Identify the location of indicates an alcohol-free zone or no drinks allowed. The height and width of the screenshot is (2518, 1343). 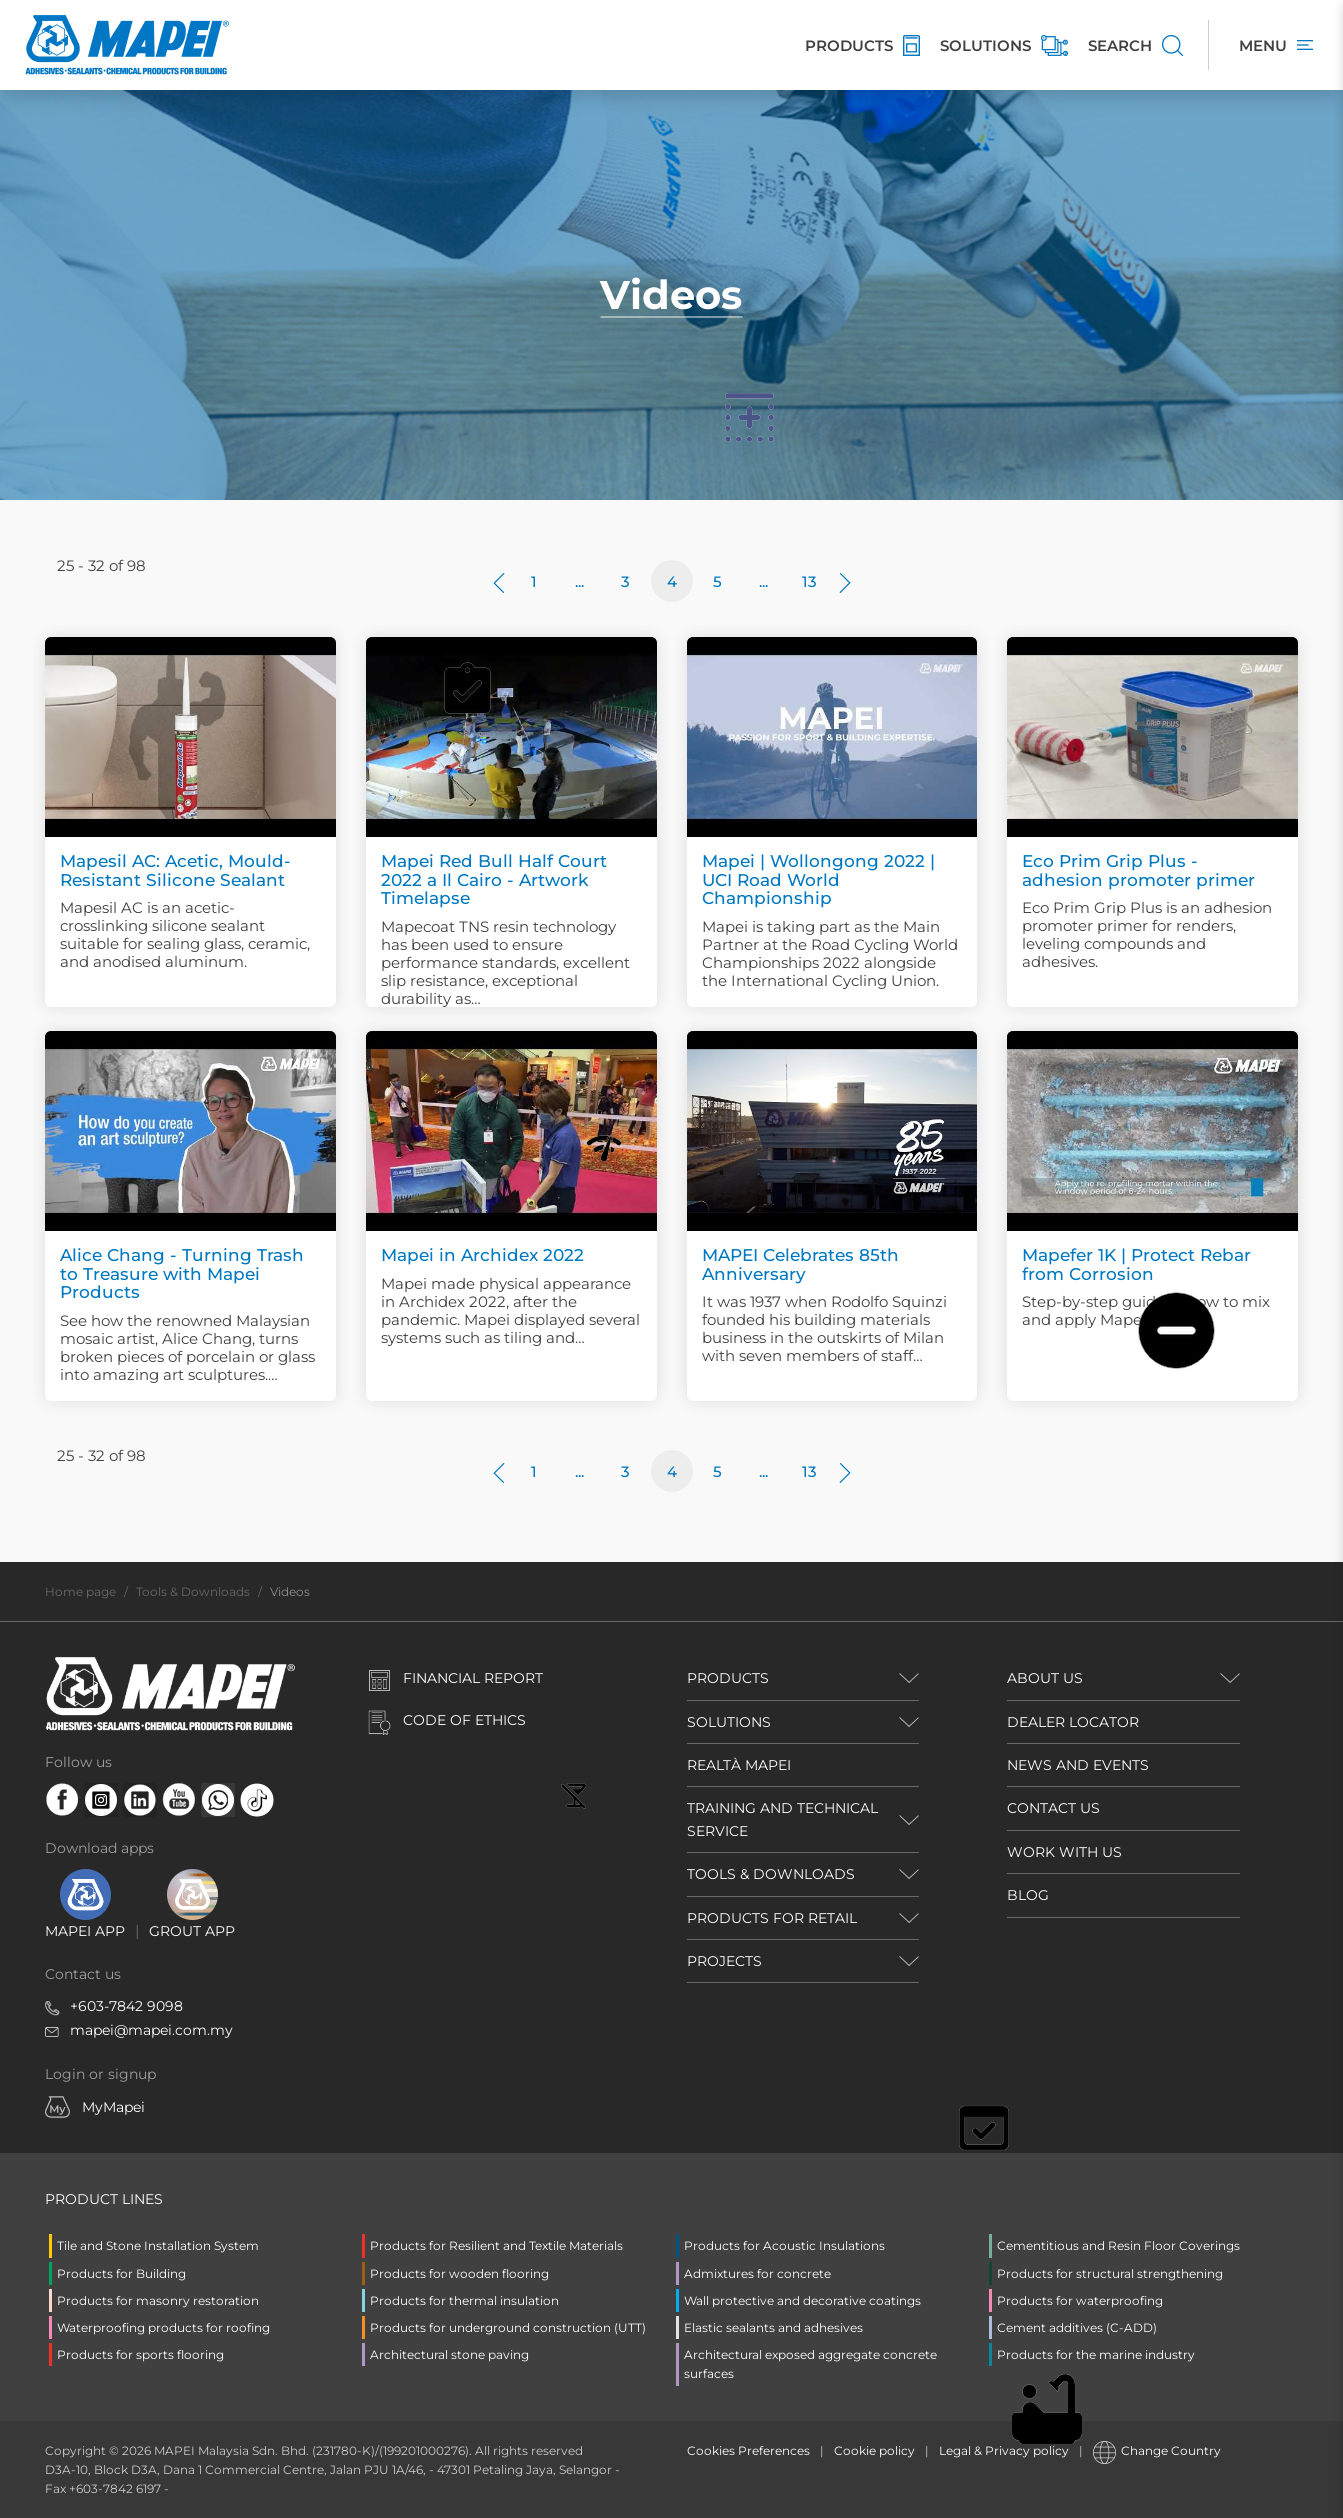
(574, 1795).